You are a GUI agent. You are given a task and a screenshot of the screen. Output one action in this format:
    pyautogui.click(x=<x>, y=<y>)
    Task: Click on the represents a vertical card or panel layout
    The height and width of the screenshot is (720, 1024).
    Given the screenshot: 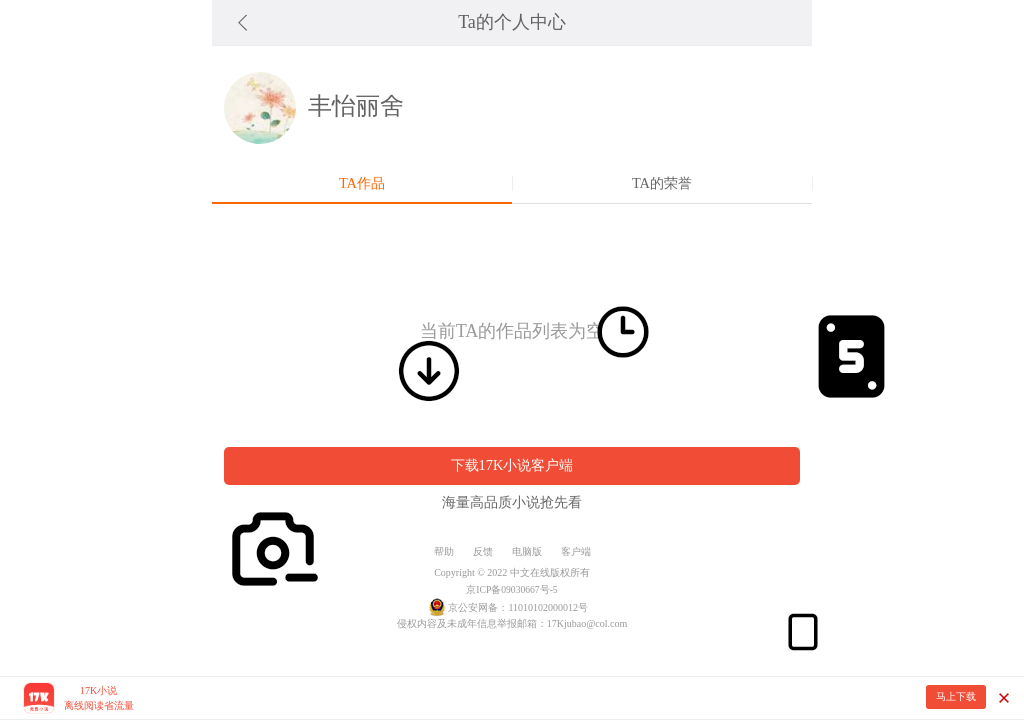 What is the action you would take?
    pyautogui.click(x=803, y=632)
    